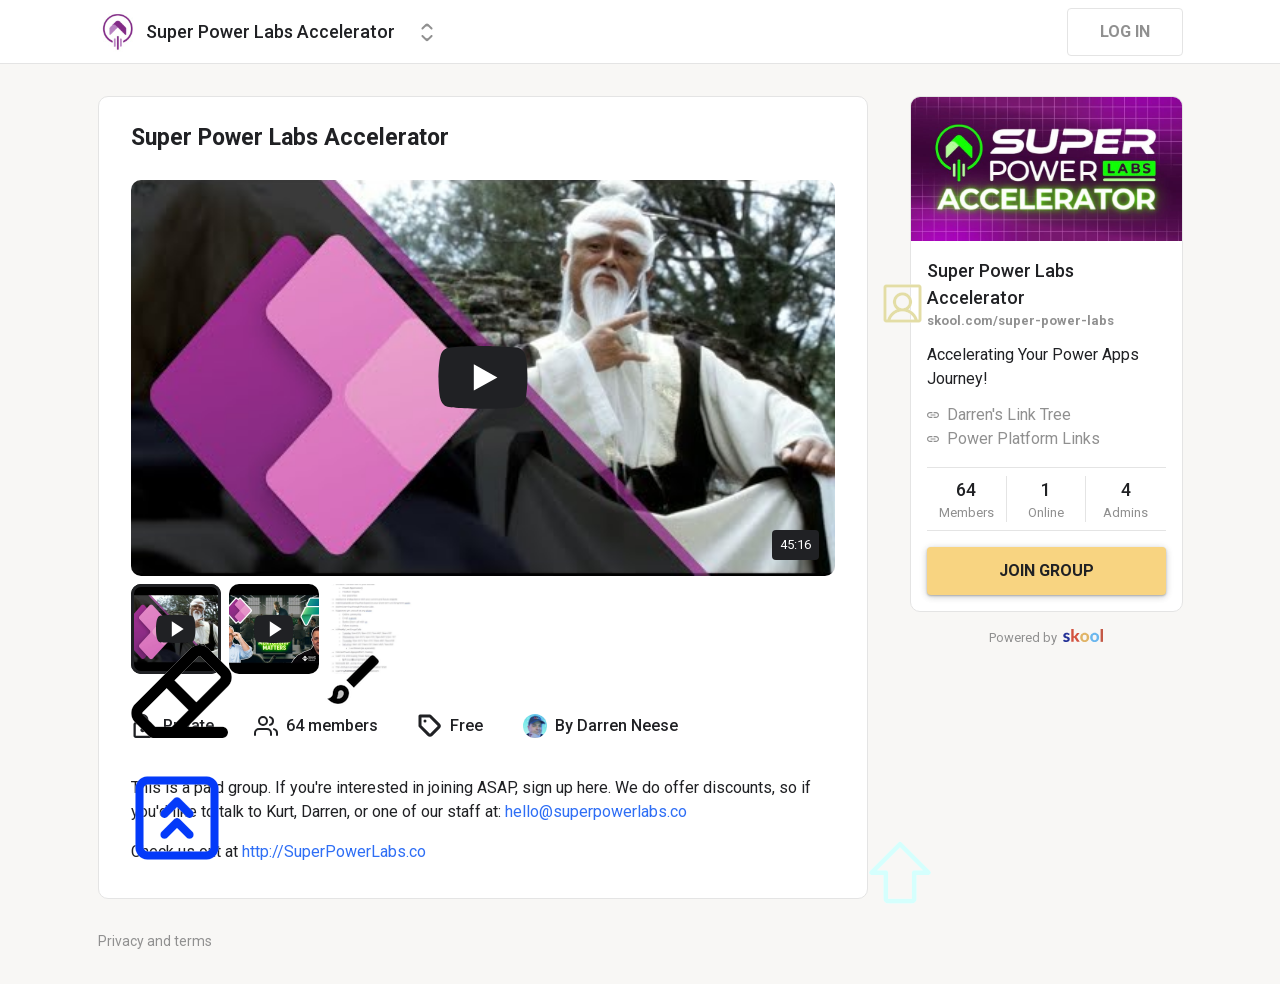 The image size is (1280, 984). I want to click on erase or clear content, so click(181, 691).